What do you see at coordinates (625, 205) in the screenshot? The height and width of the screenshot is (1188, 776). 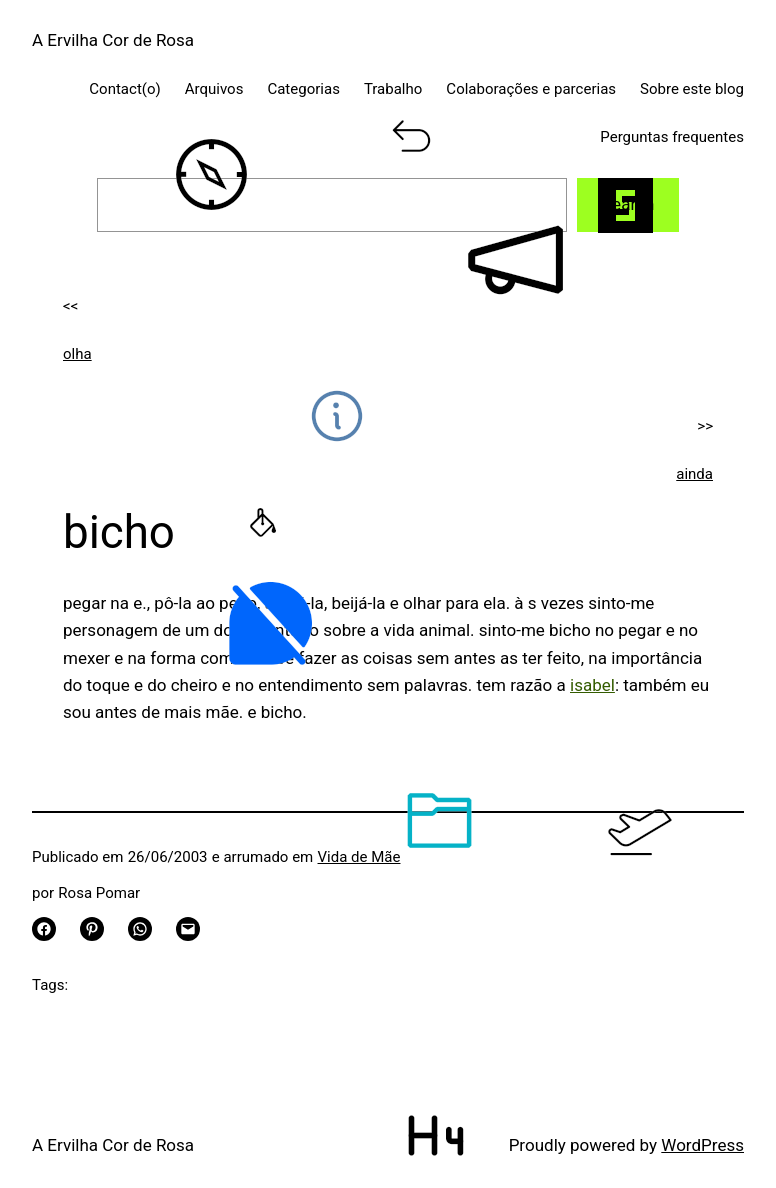 I see `select image filter or preset number 5` at bounding box center [625, 205].